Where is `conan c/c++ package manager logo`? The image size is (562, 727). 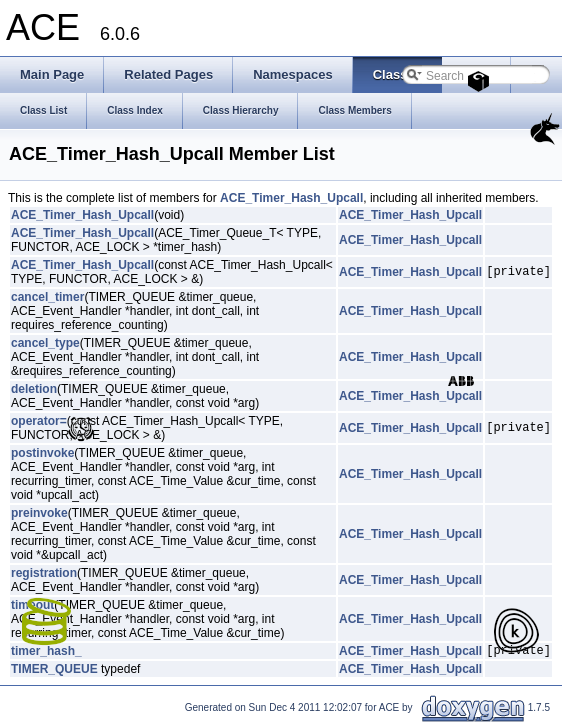 conan c/c++ package manager logo is located at coordinates (478, 81).